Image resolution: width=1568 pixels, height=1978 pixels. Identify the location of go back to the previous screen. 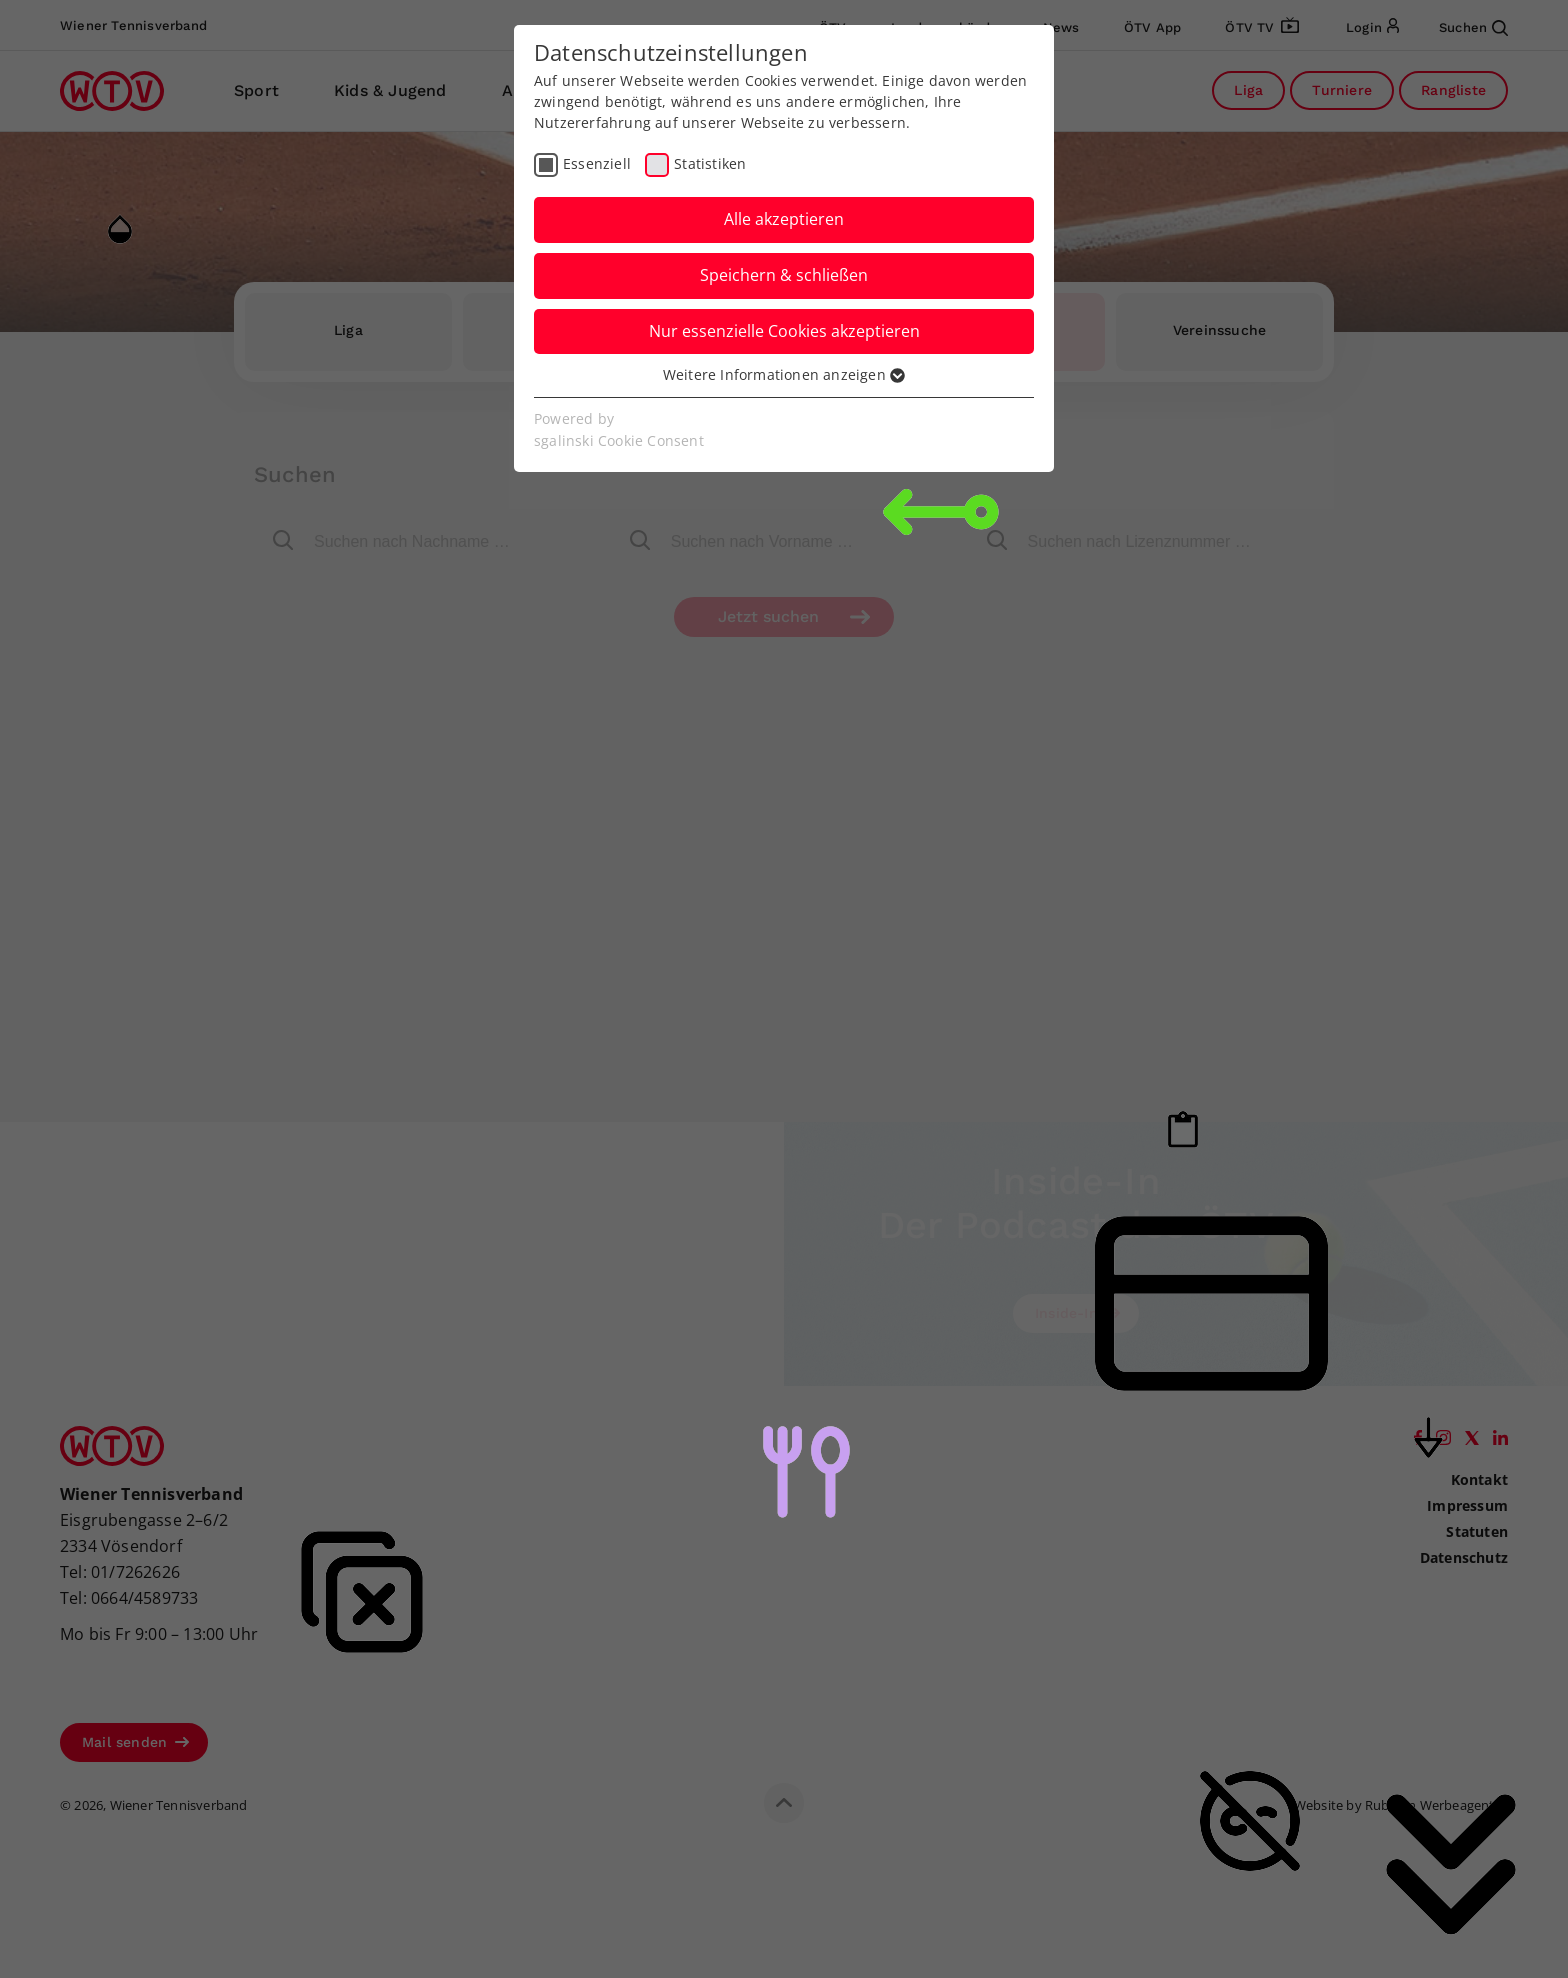
(941, 512).